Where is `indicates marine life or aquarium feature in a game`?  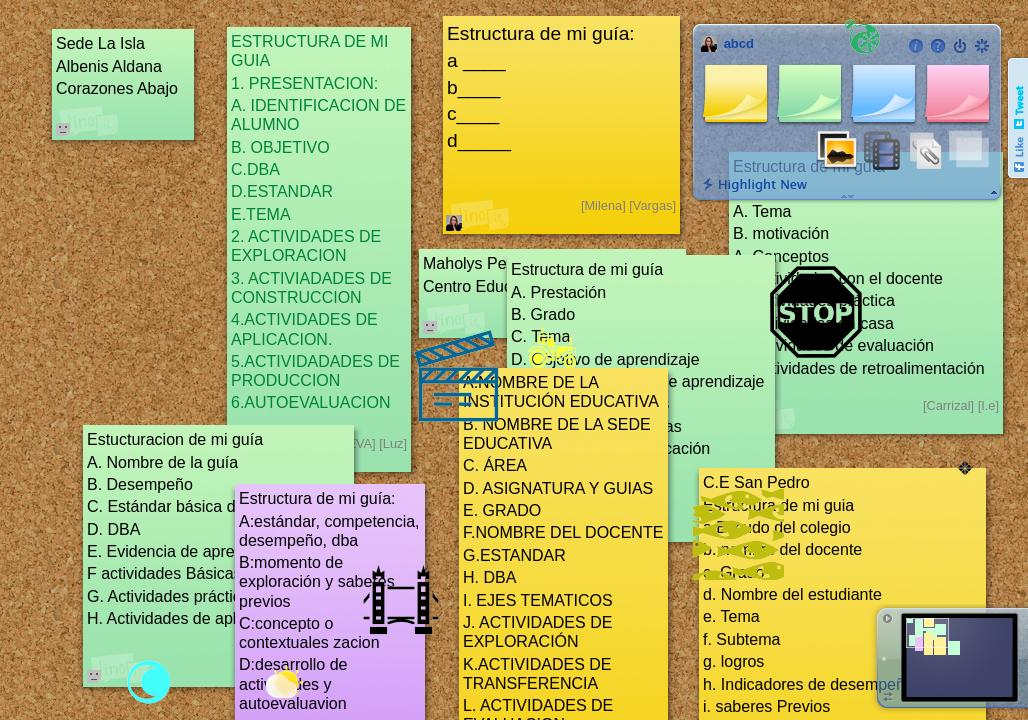 indicates marine life or aquarium feature in a game is located at coordinates (738, 534).